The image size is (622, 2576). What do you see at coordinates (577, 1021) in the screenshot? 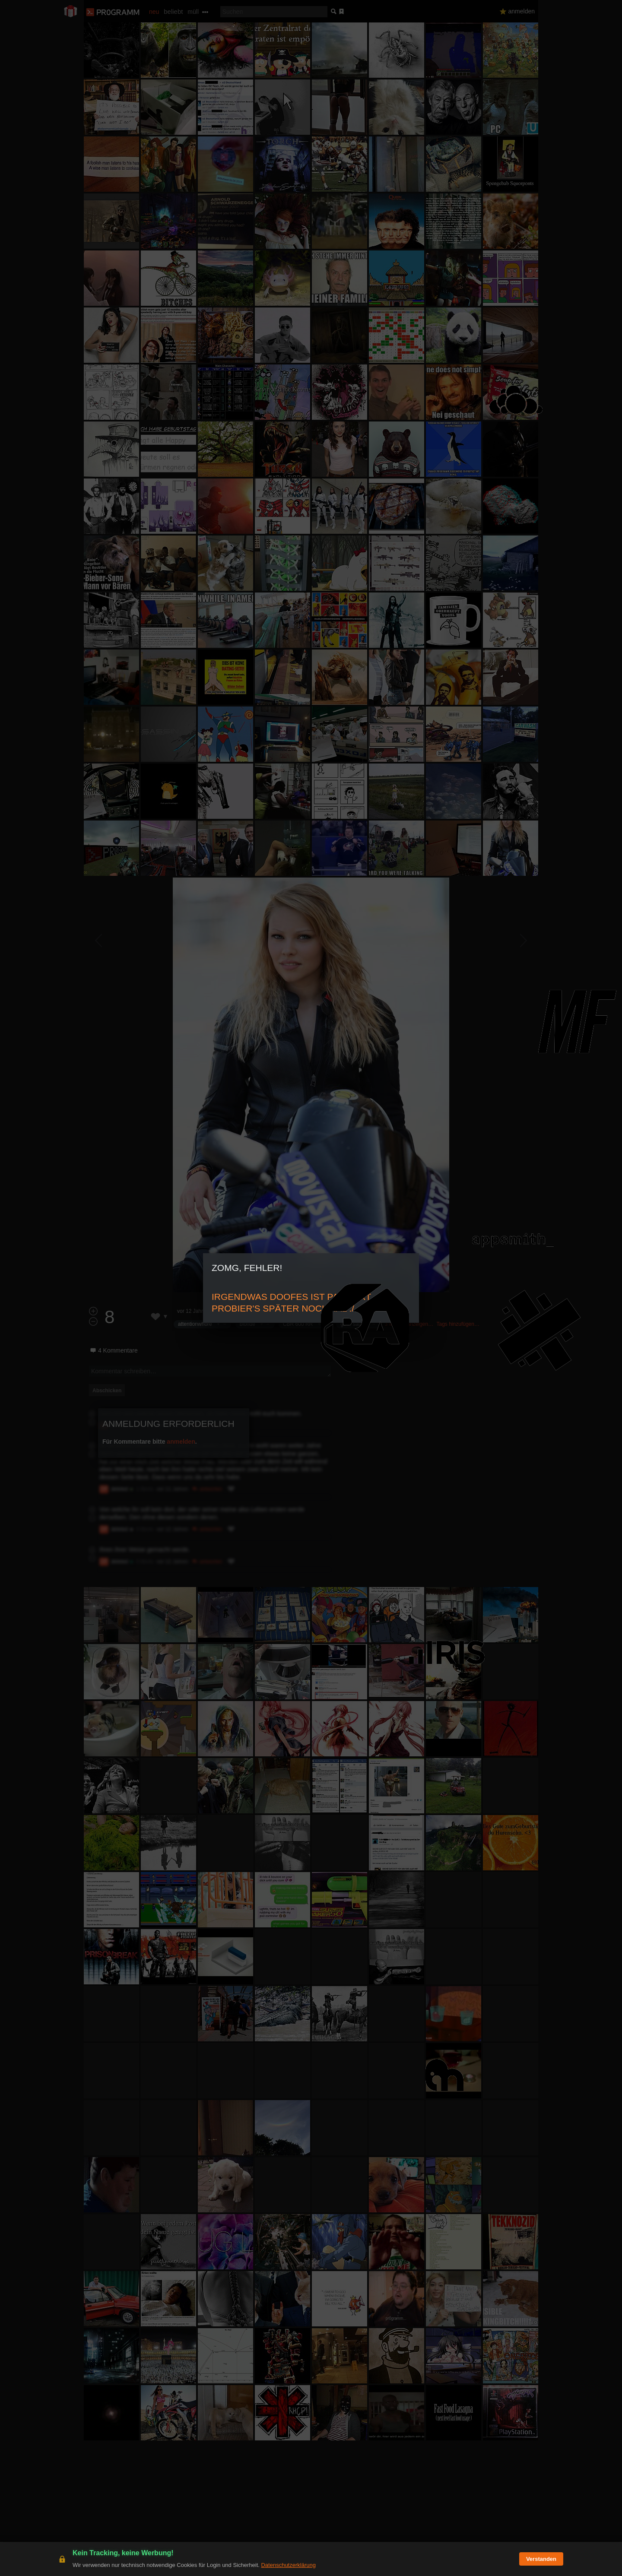
I see `visit MetaFilter community website` at bounding box center [577, 1021].